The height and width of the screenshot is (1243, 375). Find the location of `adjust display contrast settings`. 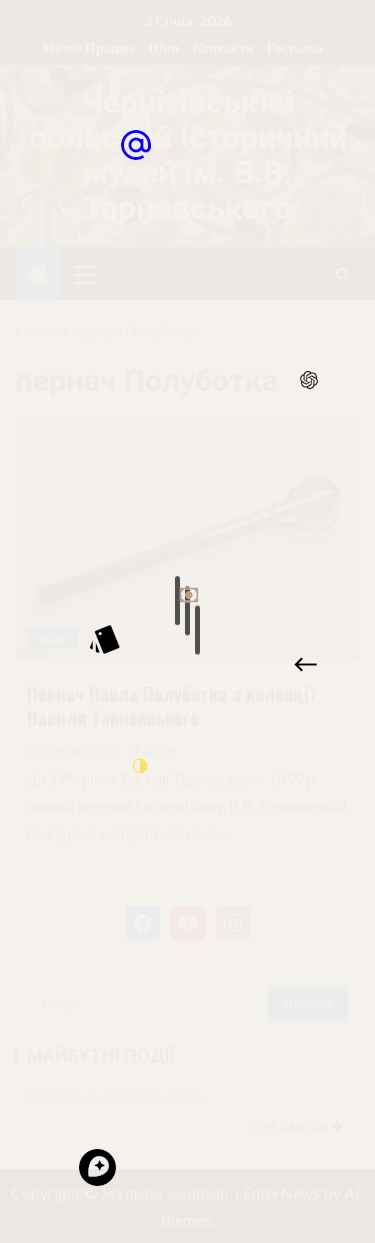

adjust display contrast settings is located at coordinates (140, 766).